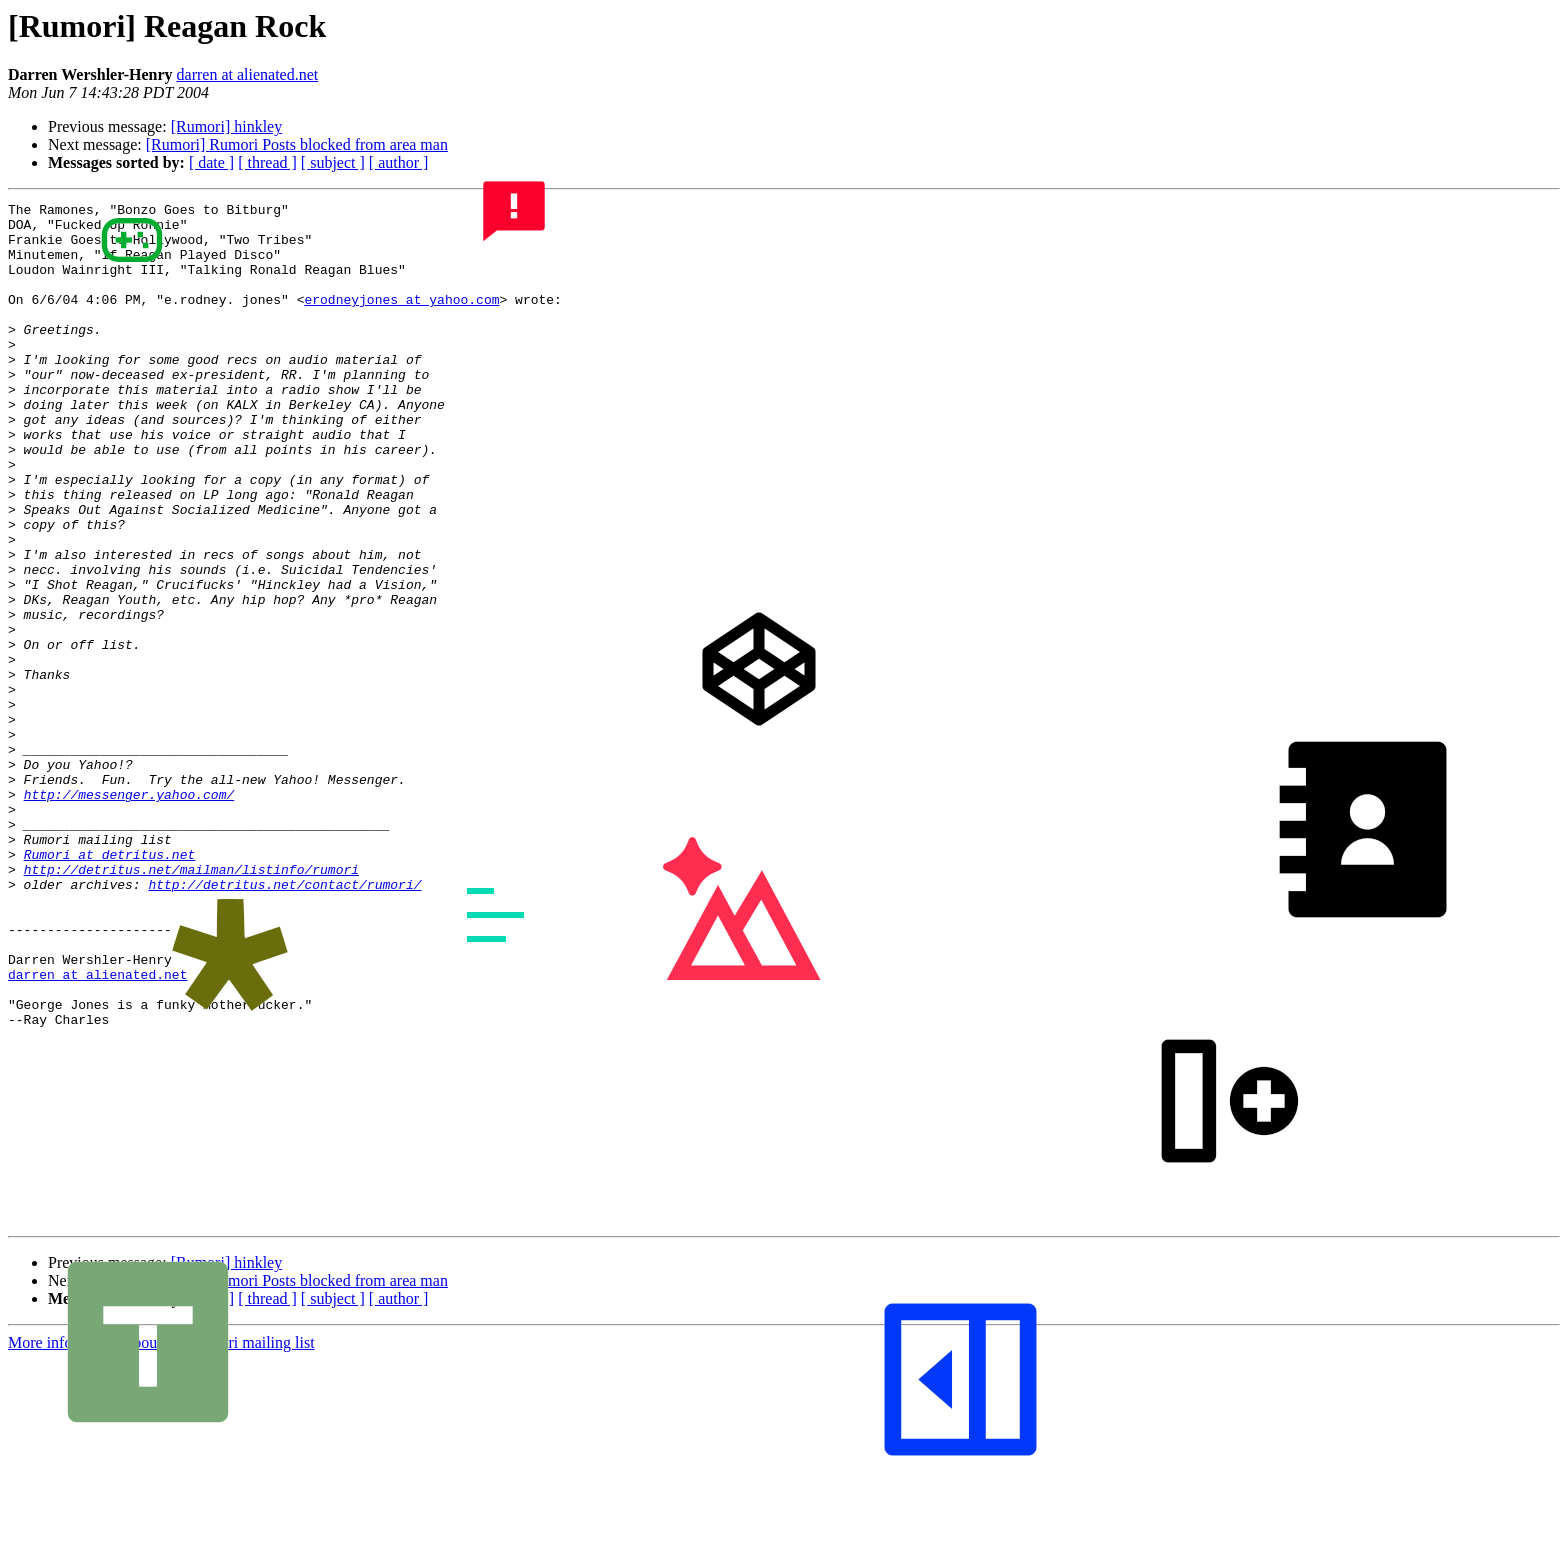 The image size is (1568, 1564). I want to click on collapse the sidebar panel, so click(960, 1379).